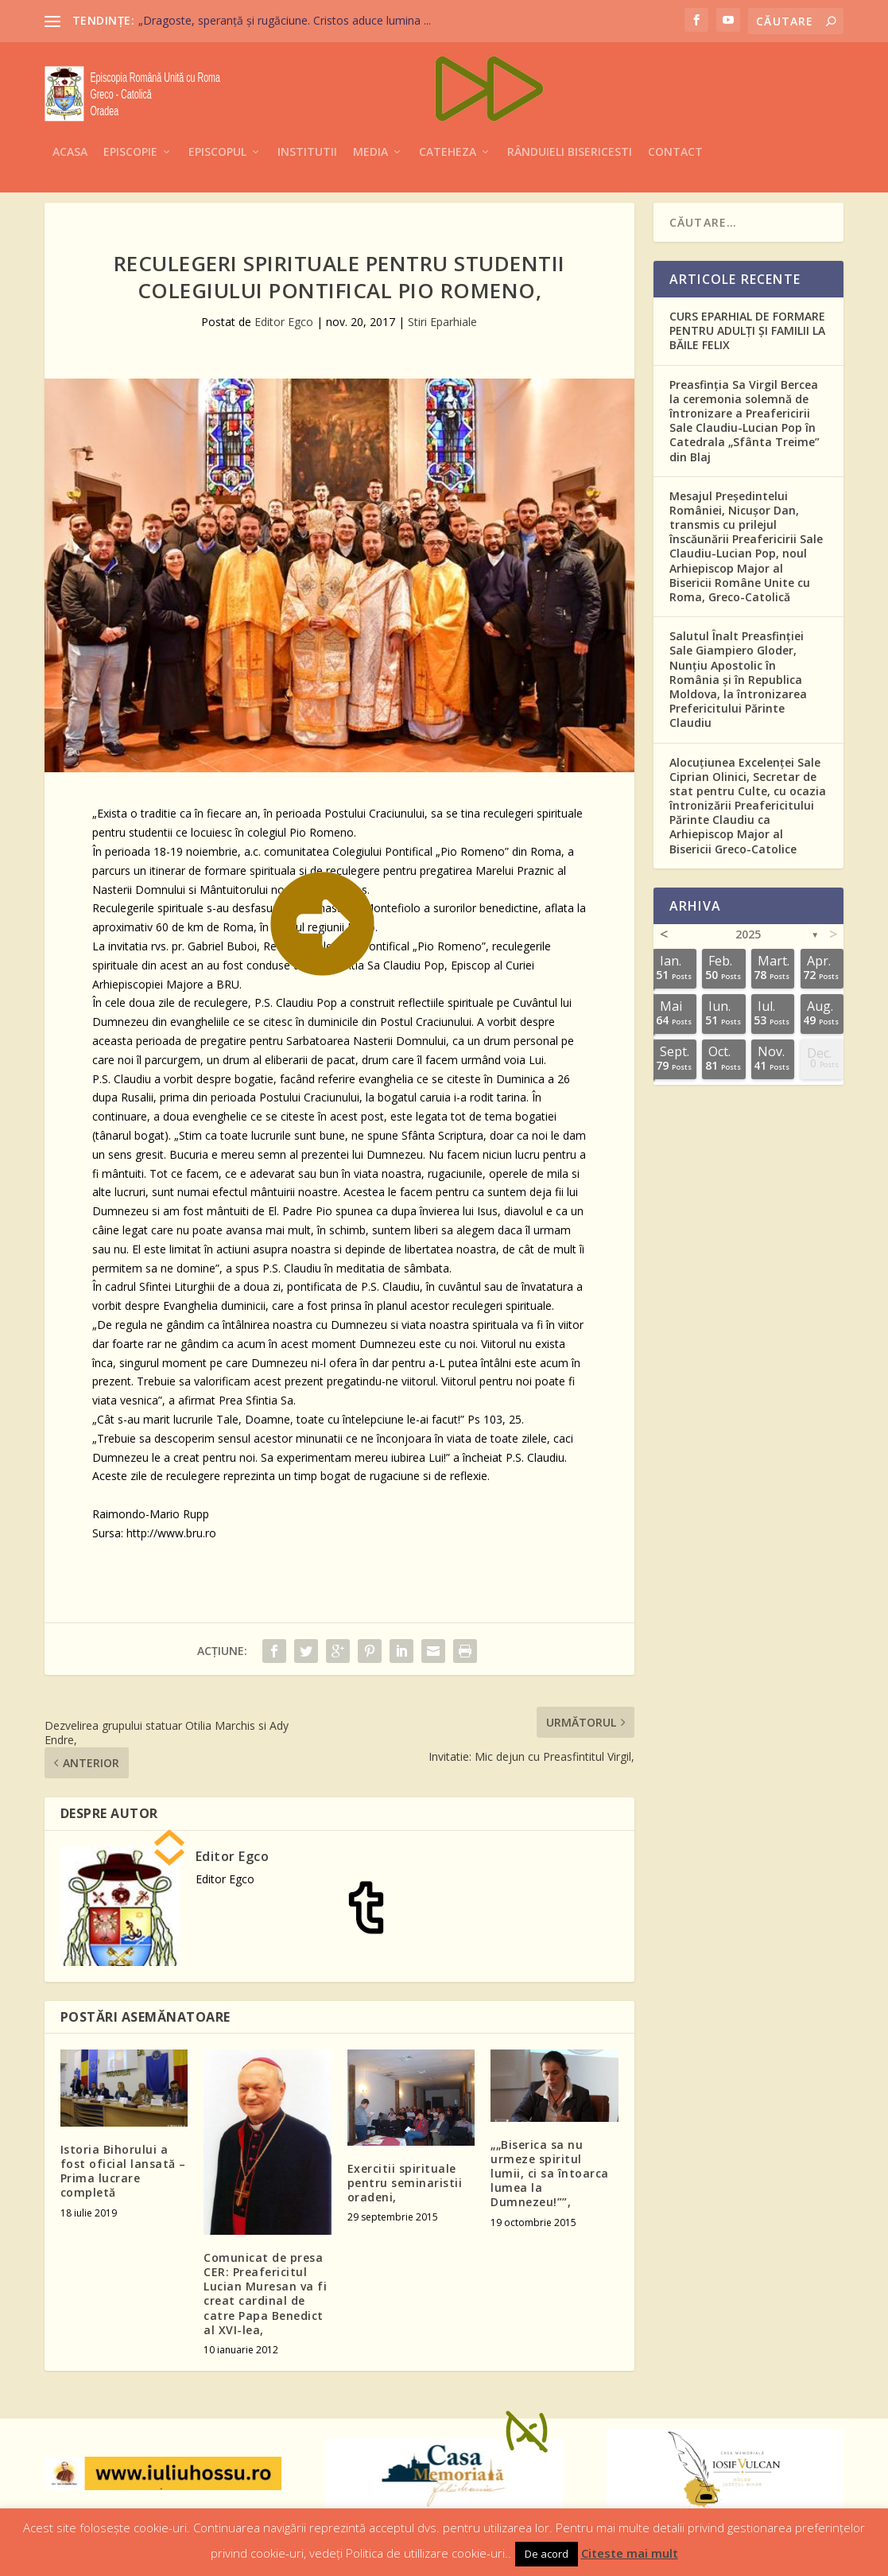  Describe the element at coordinates (169, 1847) in the screenshot. I see `expand or collapse a section` at that location.